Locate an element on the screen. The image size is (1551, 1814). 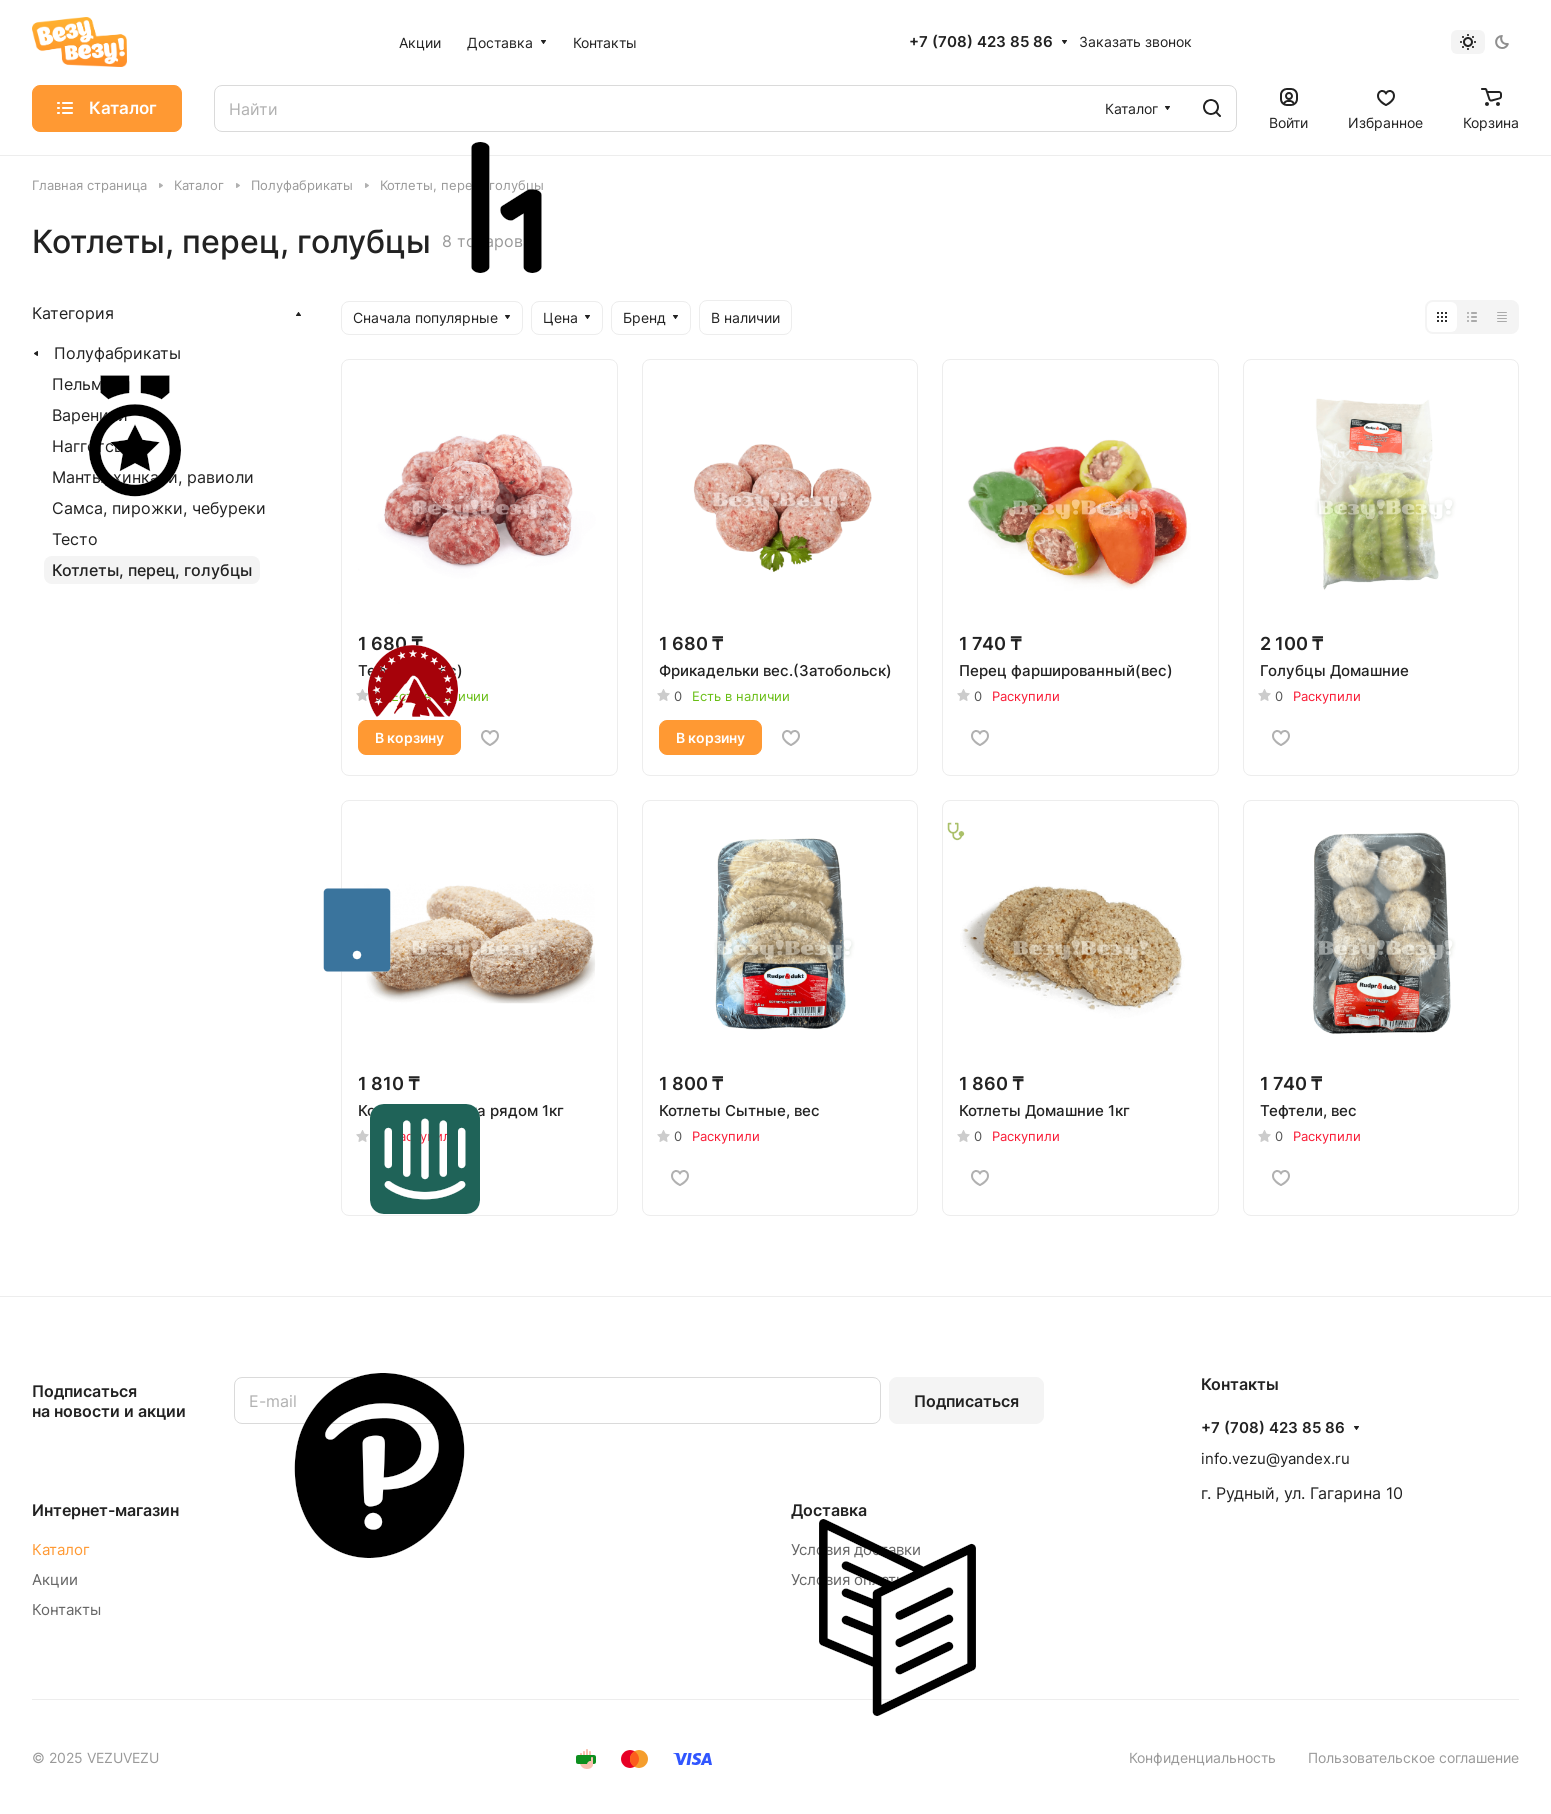
open intercom chat support is located at coordinates (425, 1159).